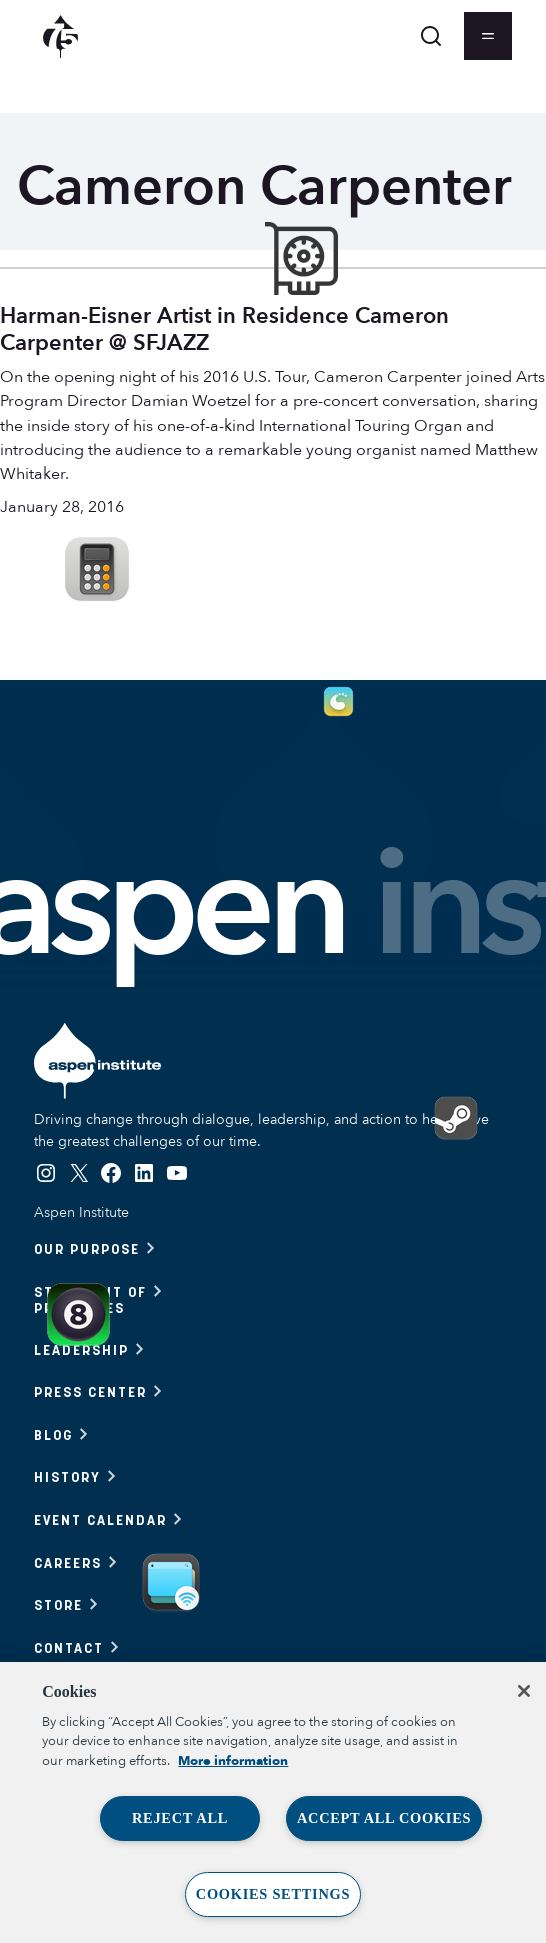 The width and height of the screenshot is (546, 1943). What do you see at coordinates (97, 569) in the screenshot?
I see `open the calculator app` at bounding box center [97, 569].